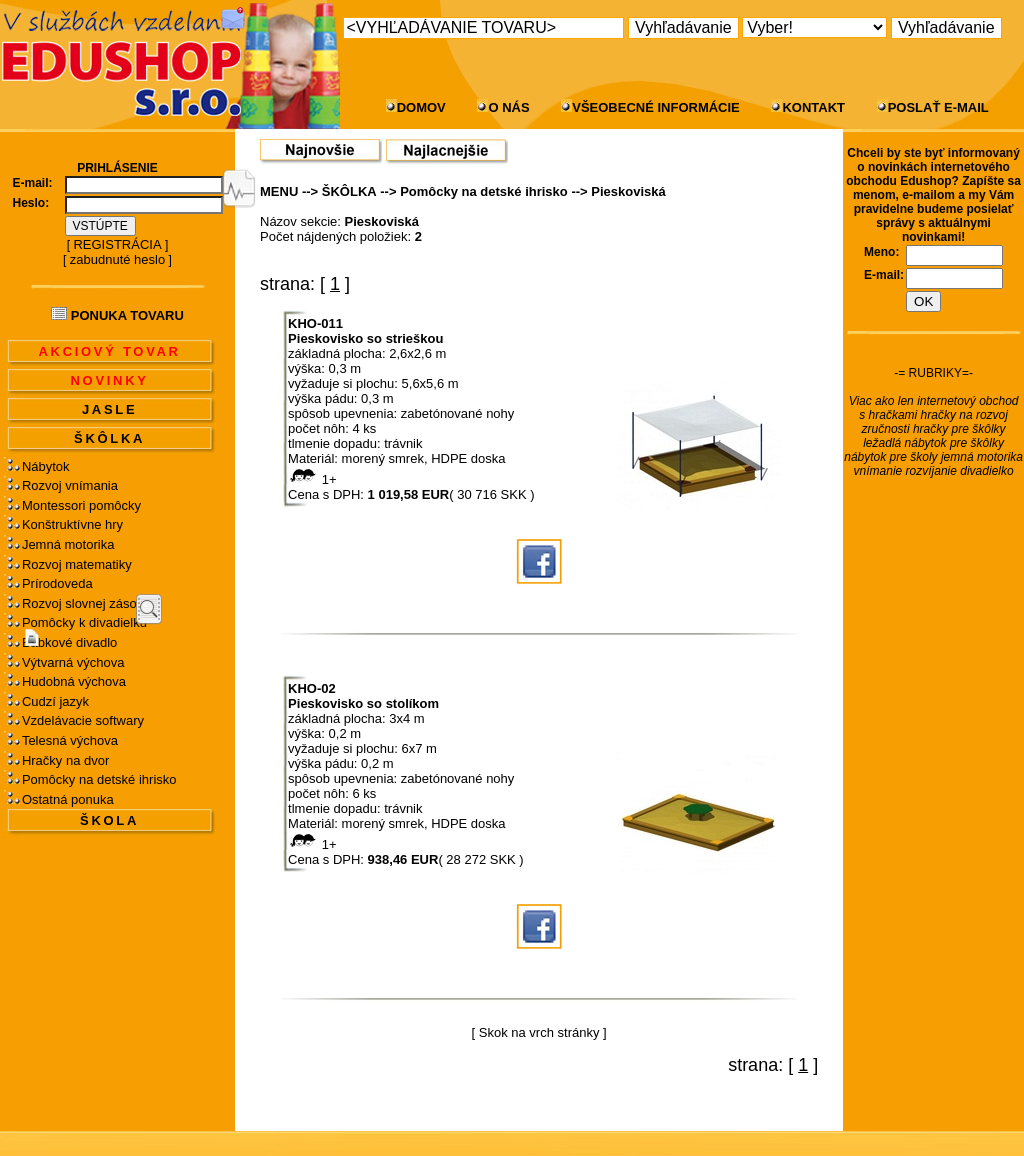  I want to click on send an email message, so click(233, 19).